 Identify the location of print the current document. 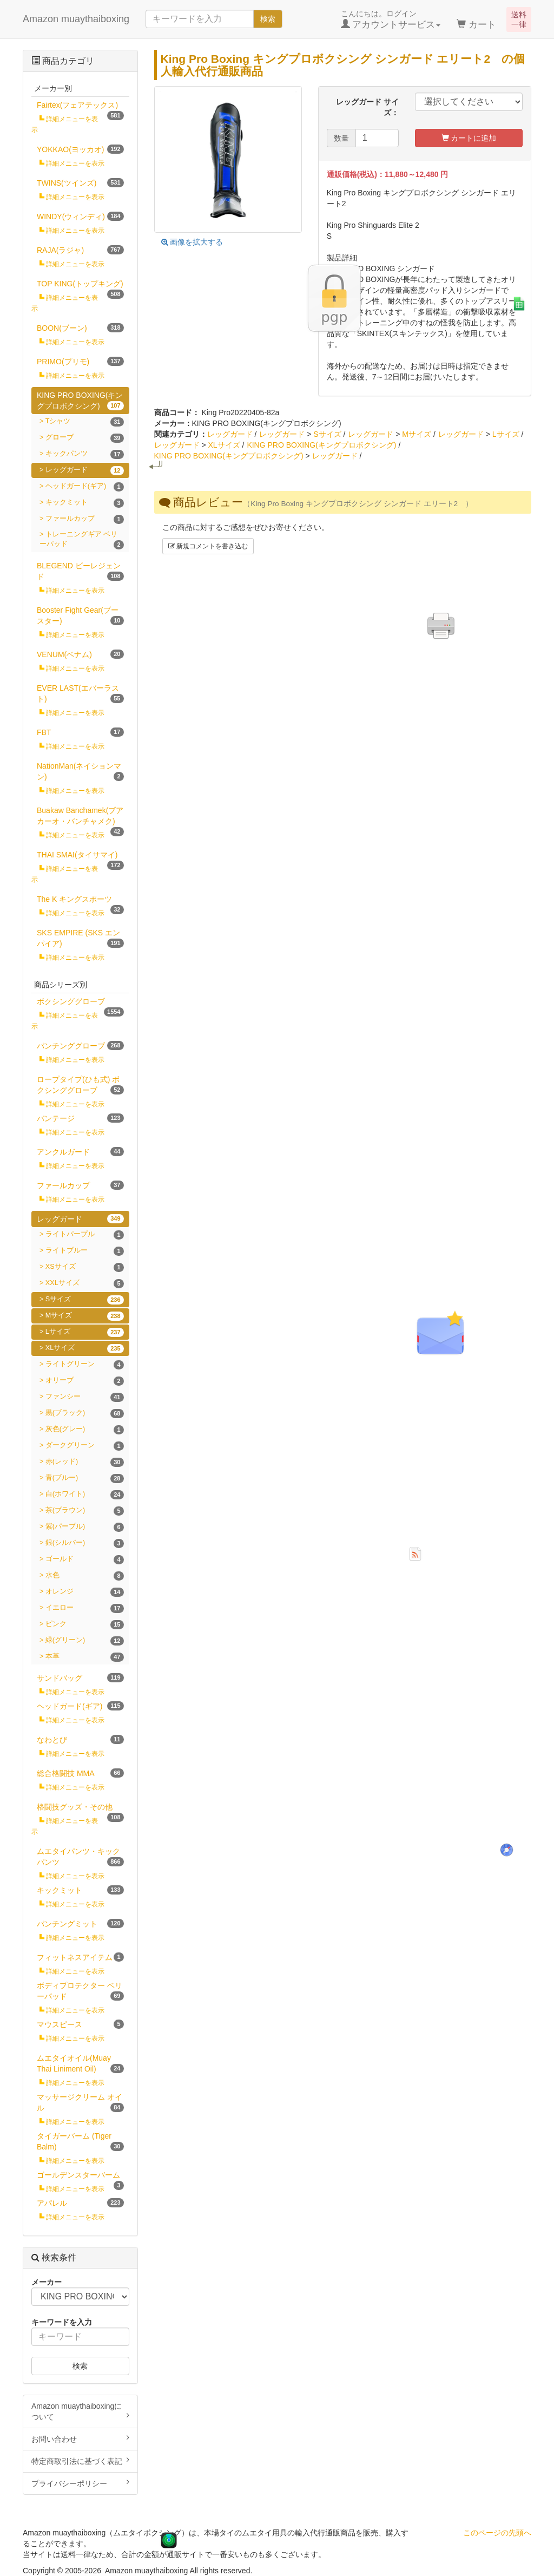
(441, 626).